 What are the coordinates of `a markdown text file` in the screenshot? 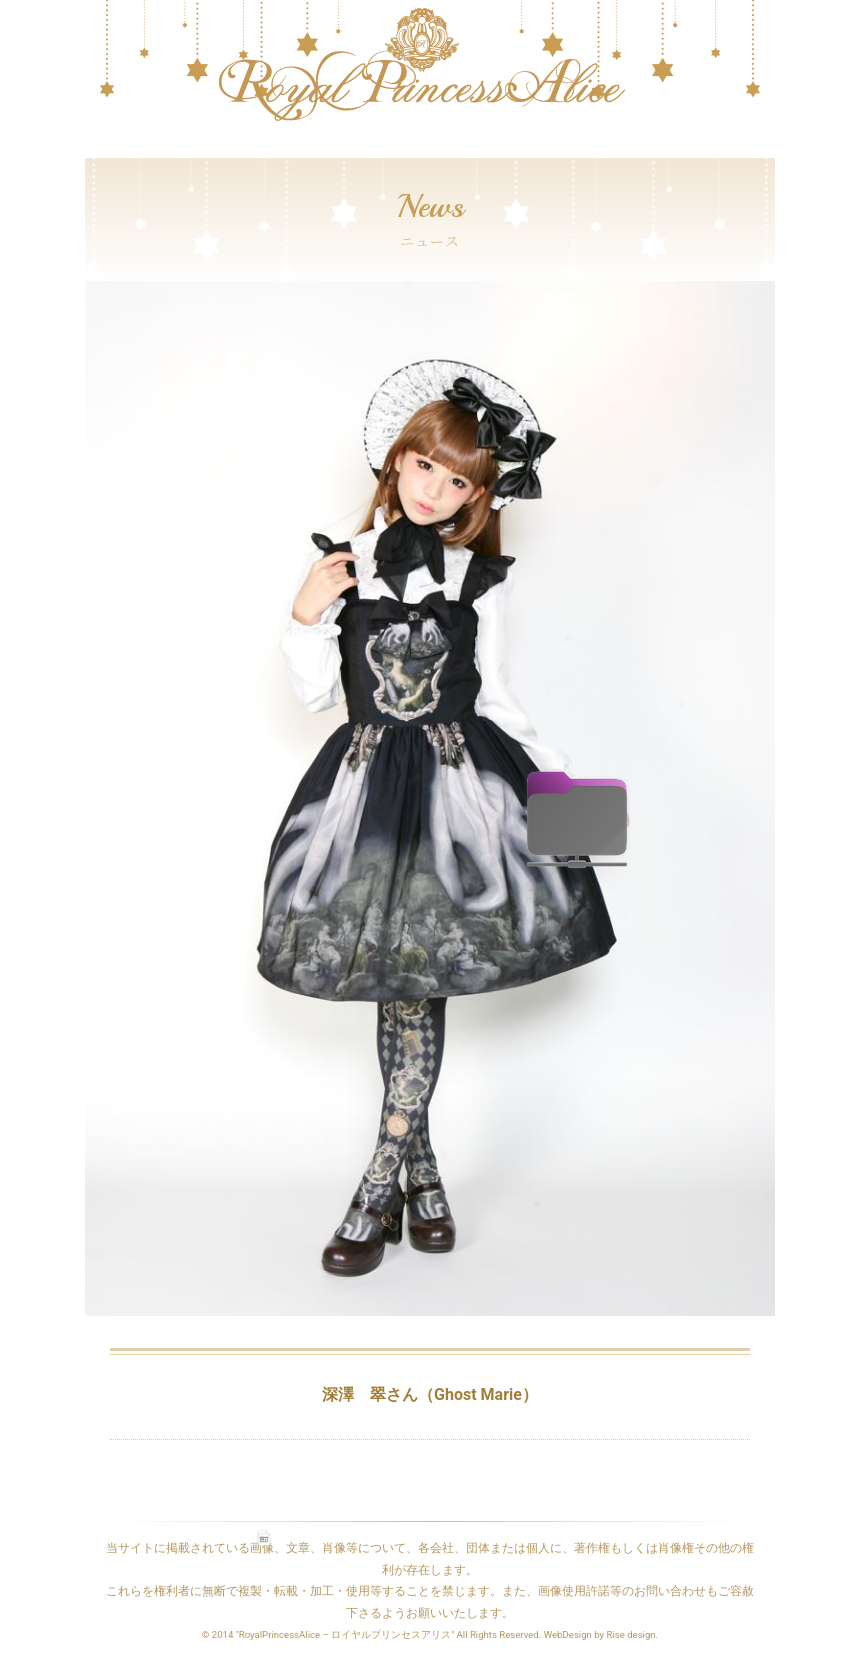 It's located at (264, 1538).